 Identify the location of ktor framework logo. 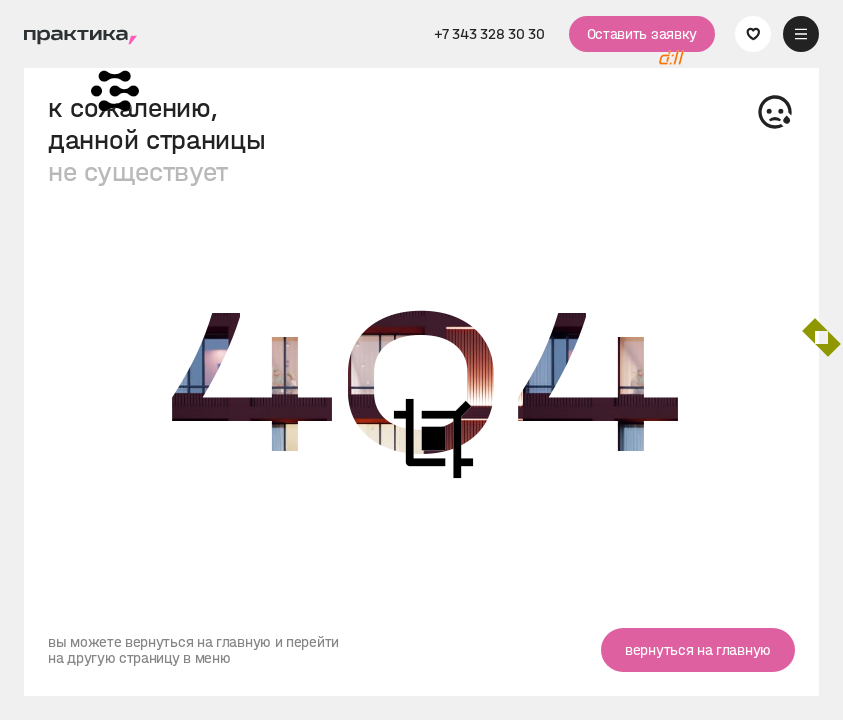
(821, 337).